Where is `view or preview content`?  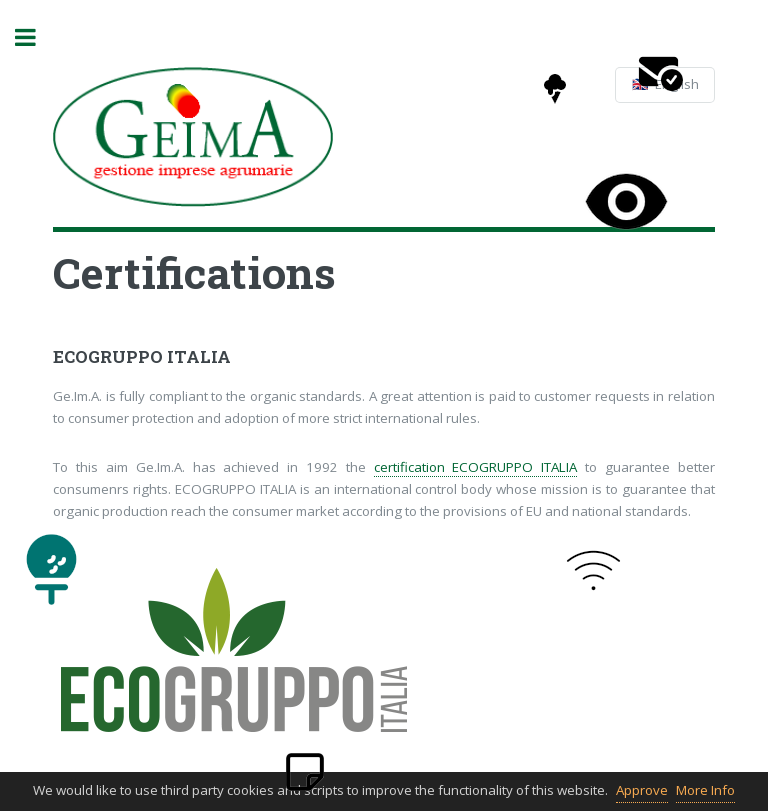
view or preview content is located at coordinates (626, 201).